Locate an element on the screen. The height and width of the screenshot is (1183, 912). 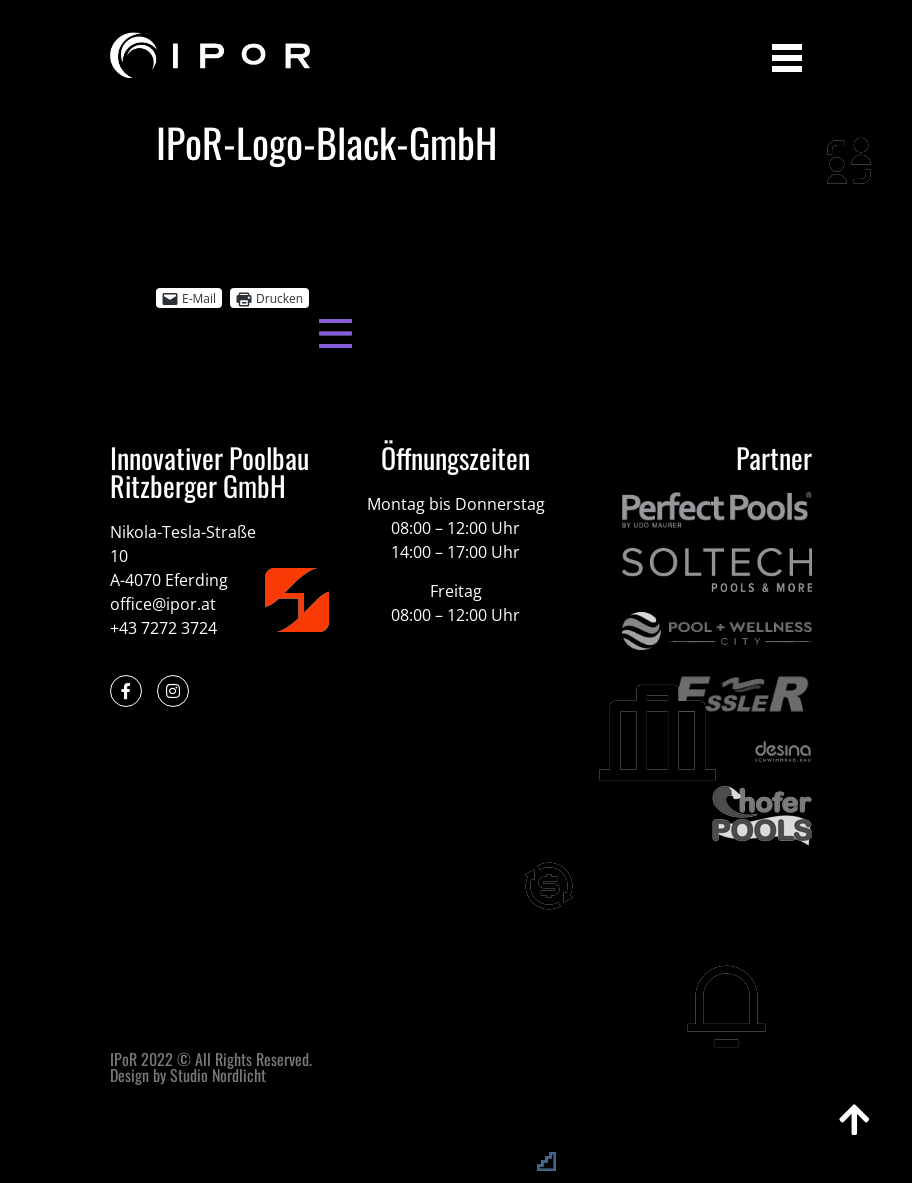
indicates stairs or stairway access is located at coordinates (546, 1161).